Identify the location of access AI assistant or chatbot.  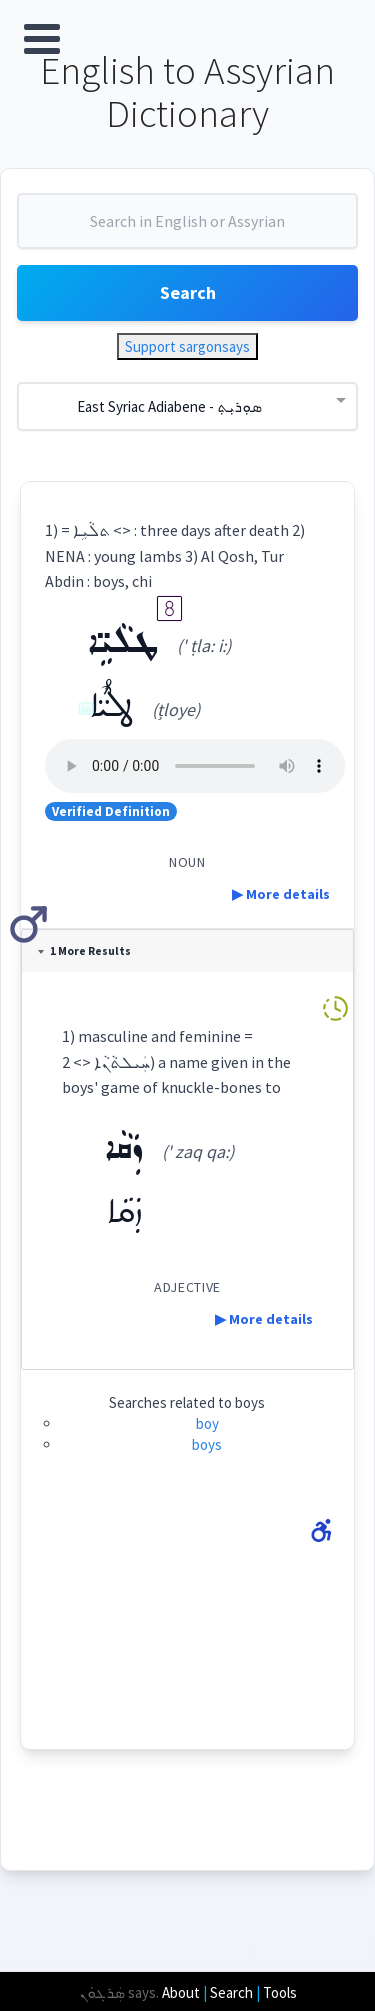
(86, 708).